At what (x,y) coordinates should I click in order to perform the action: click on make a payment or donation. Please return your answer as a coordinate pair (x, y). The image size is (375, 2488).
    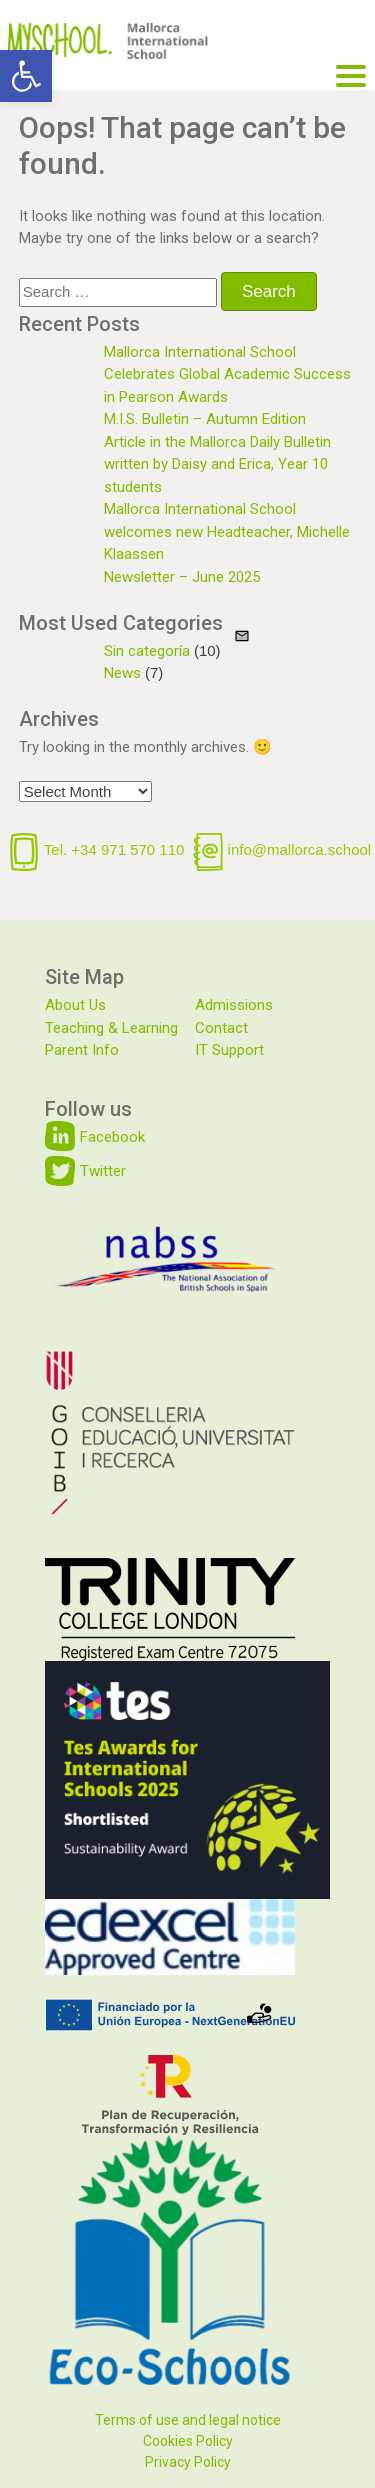
    Looking at the image, I should click on (260, 2014).